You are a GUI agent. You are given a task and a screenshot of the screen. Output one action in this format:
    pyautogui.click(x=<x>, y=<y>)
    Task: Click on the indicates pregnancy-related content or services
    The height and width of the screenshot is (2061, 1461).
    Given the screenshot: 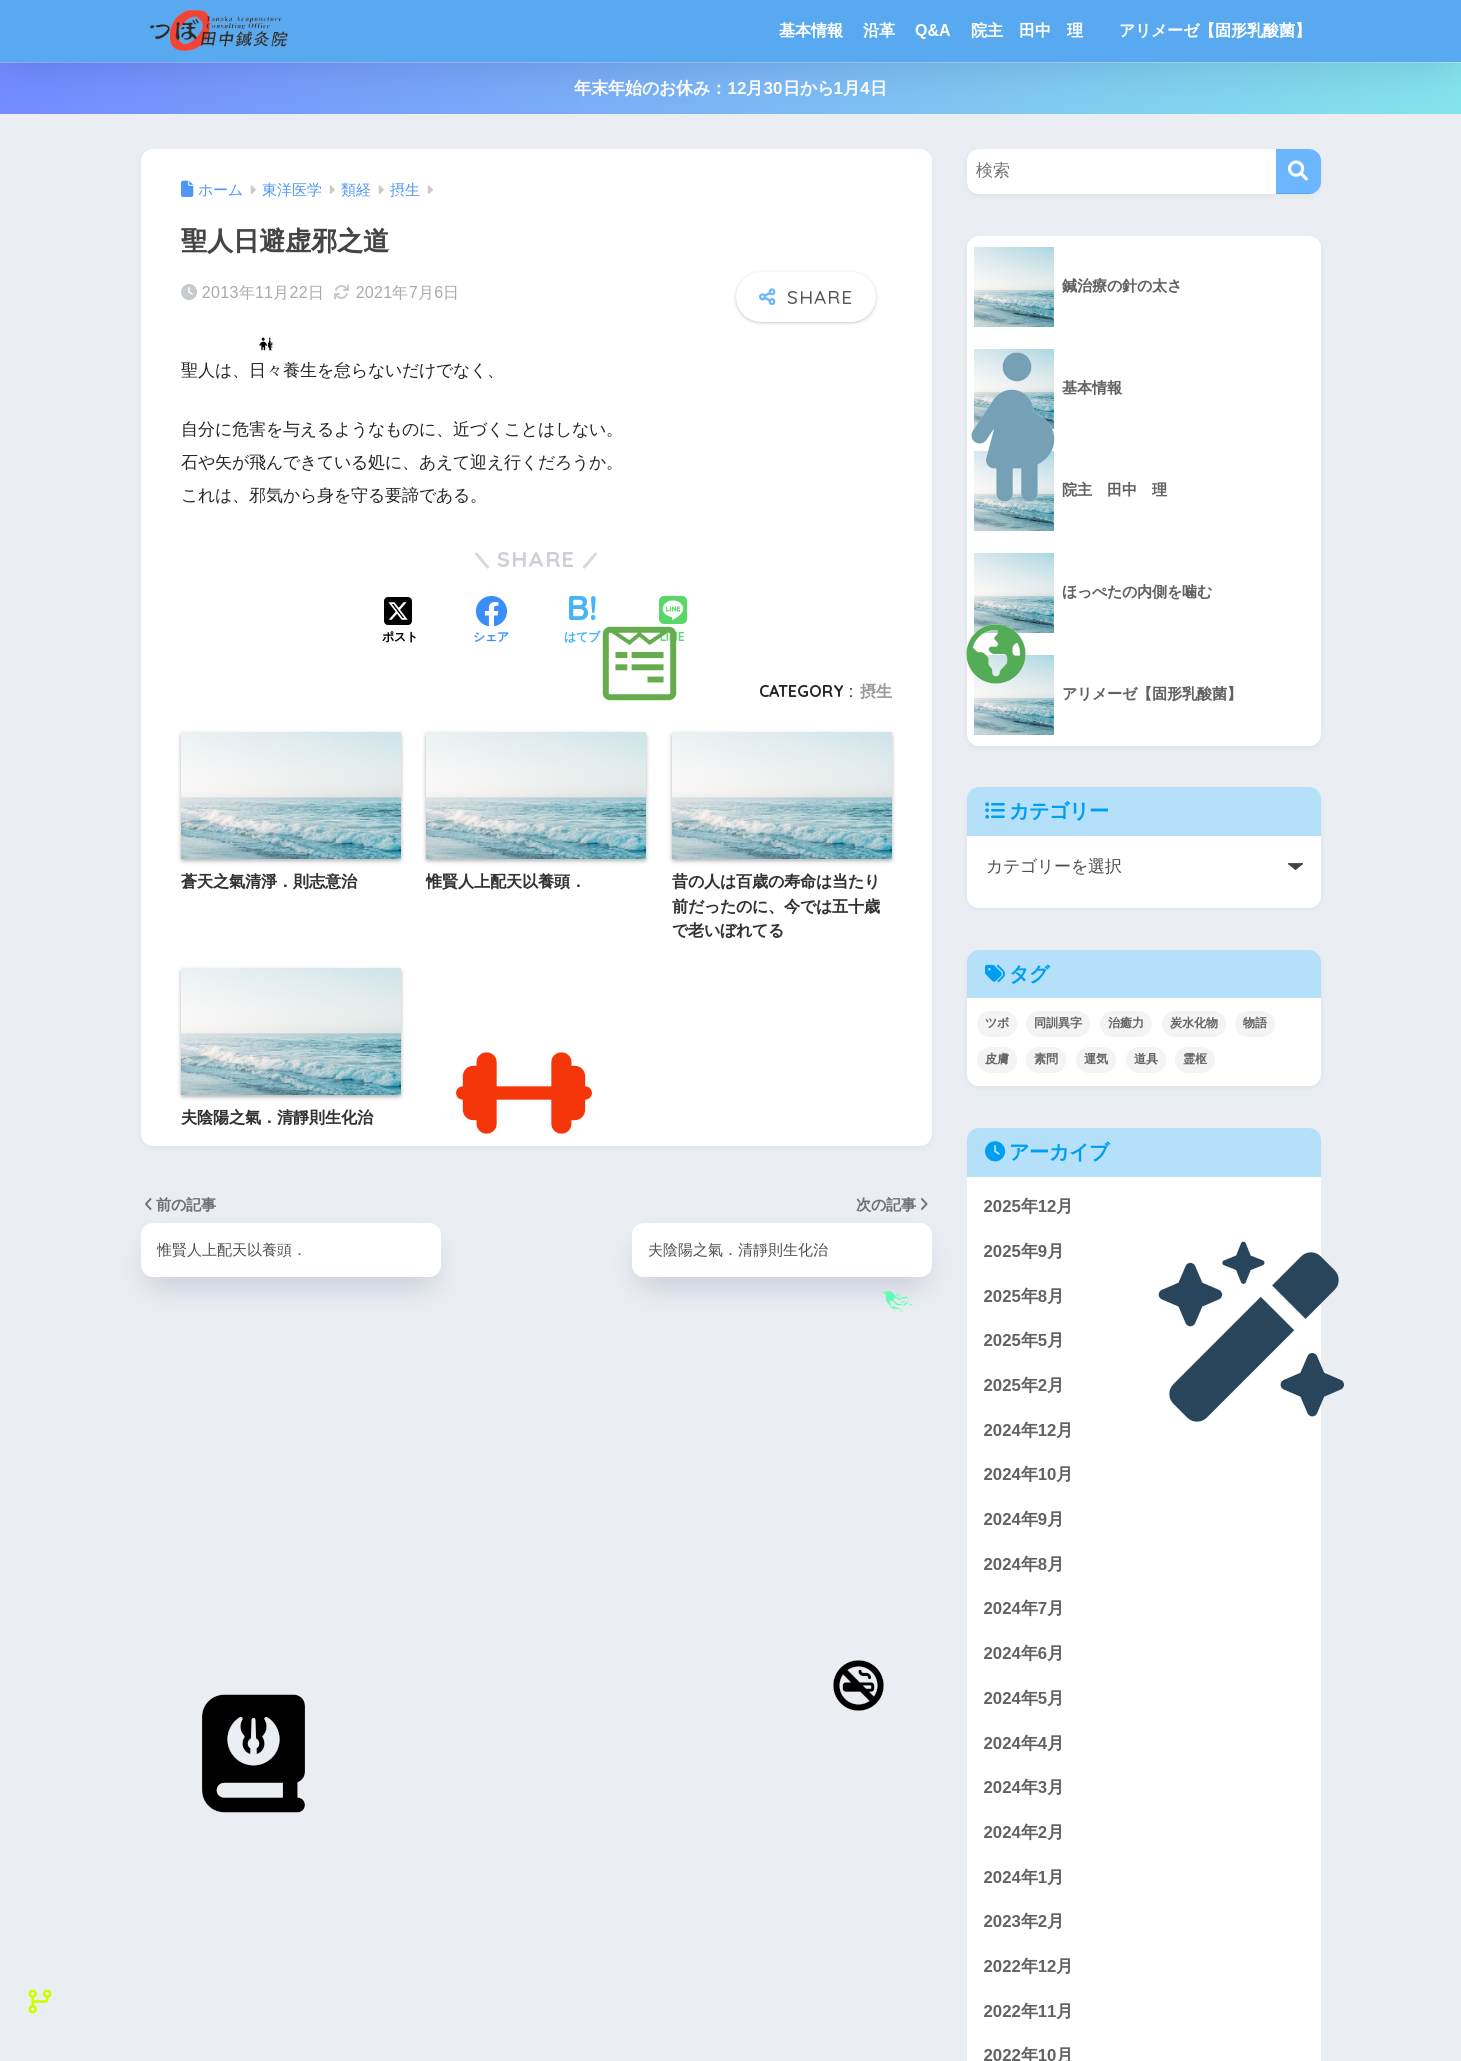 What is the action you would take?
    pyautogui.click(x=1017, y=427)
    